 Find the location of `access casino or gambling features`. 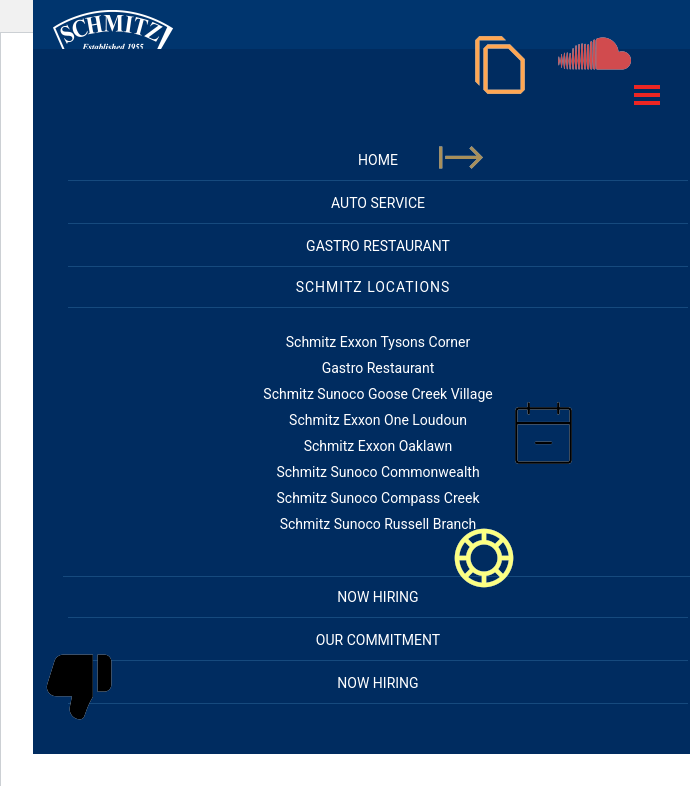

access casino or gambling features is located at coordinates (484, 558).